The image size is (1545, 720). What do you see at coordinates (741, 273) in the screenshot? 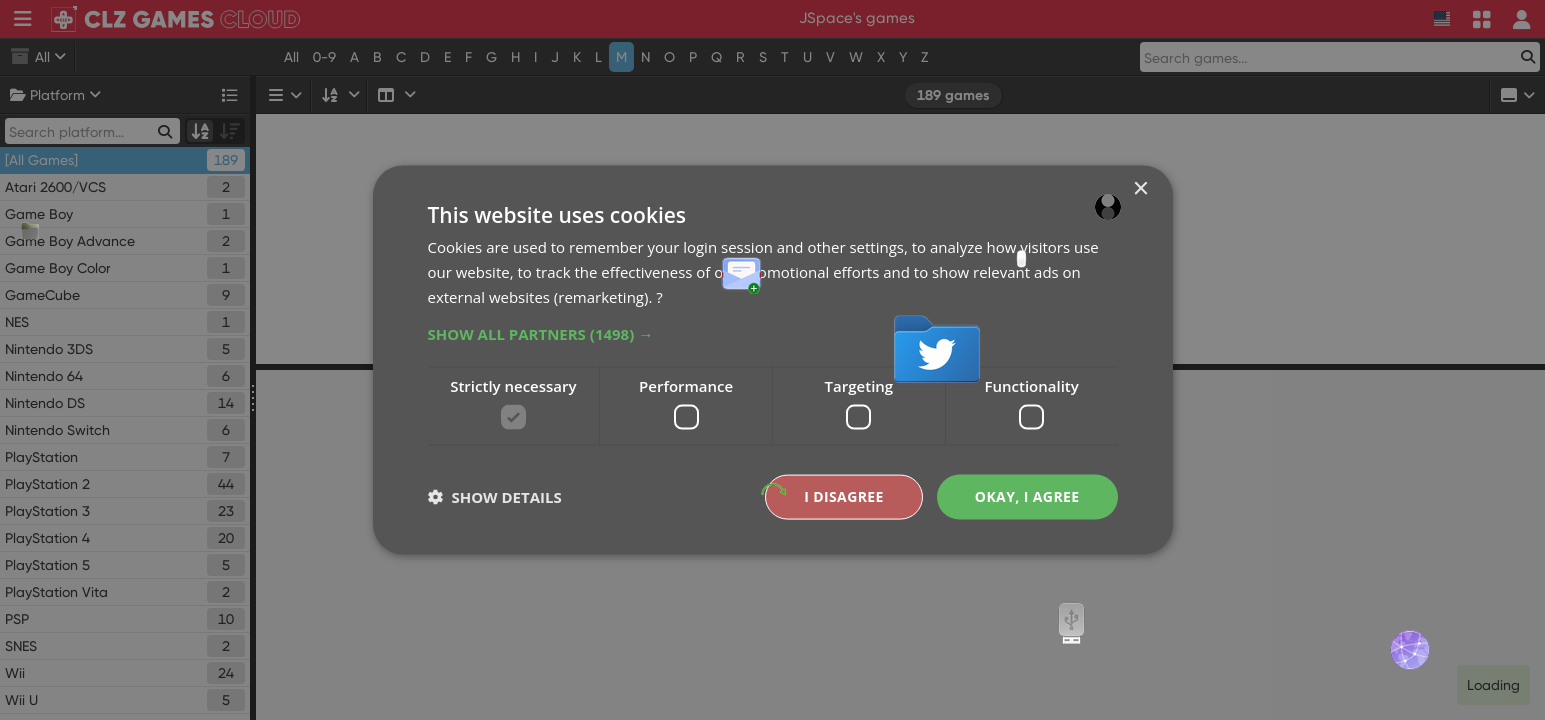
I see `compose a new email message` at bounding box center [741, 273].